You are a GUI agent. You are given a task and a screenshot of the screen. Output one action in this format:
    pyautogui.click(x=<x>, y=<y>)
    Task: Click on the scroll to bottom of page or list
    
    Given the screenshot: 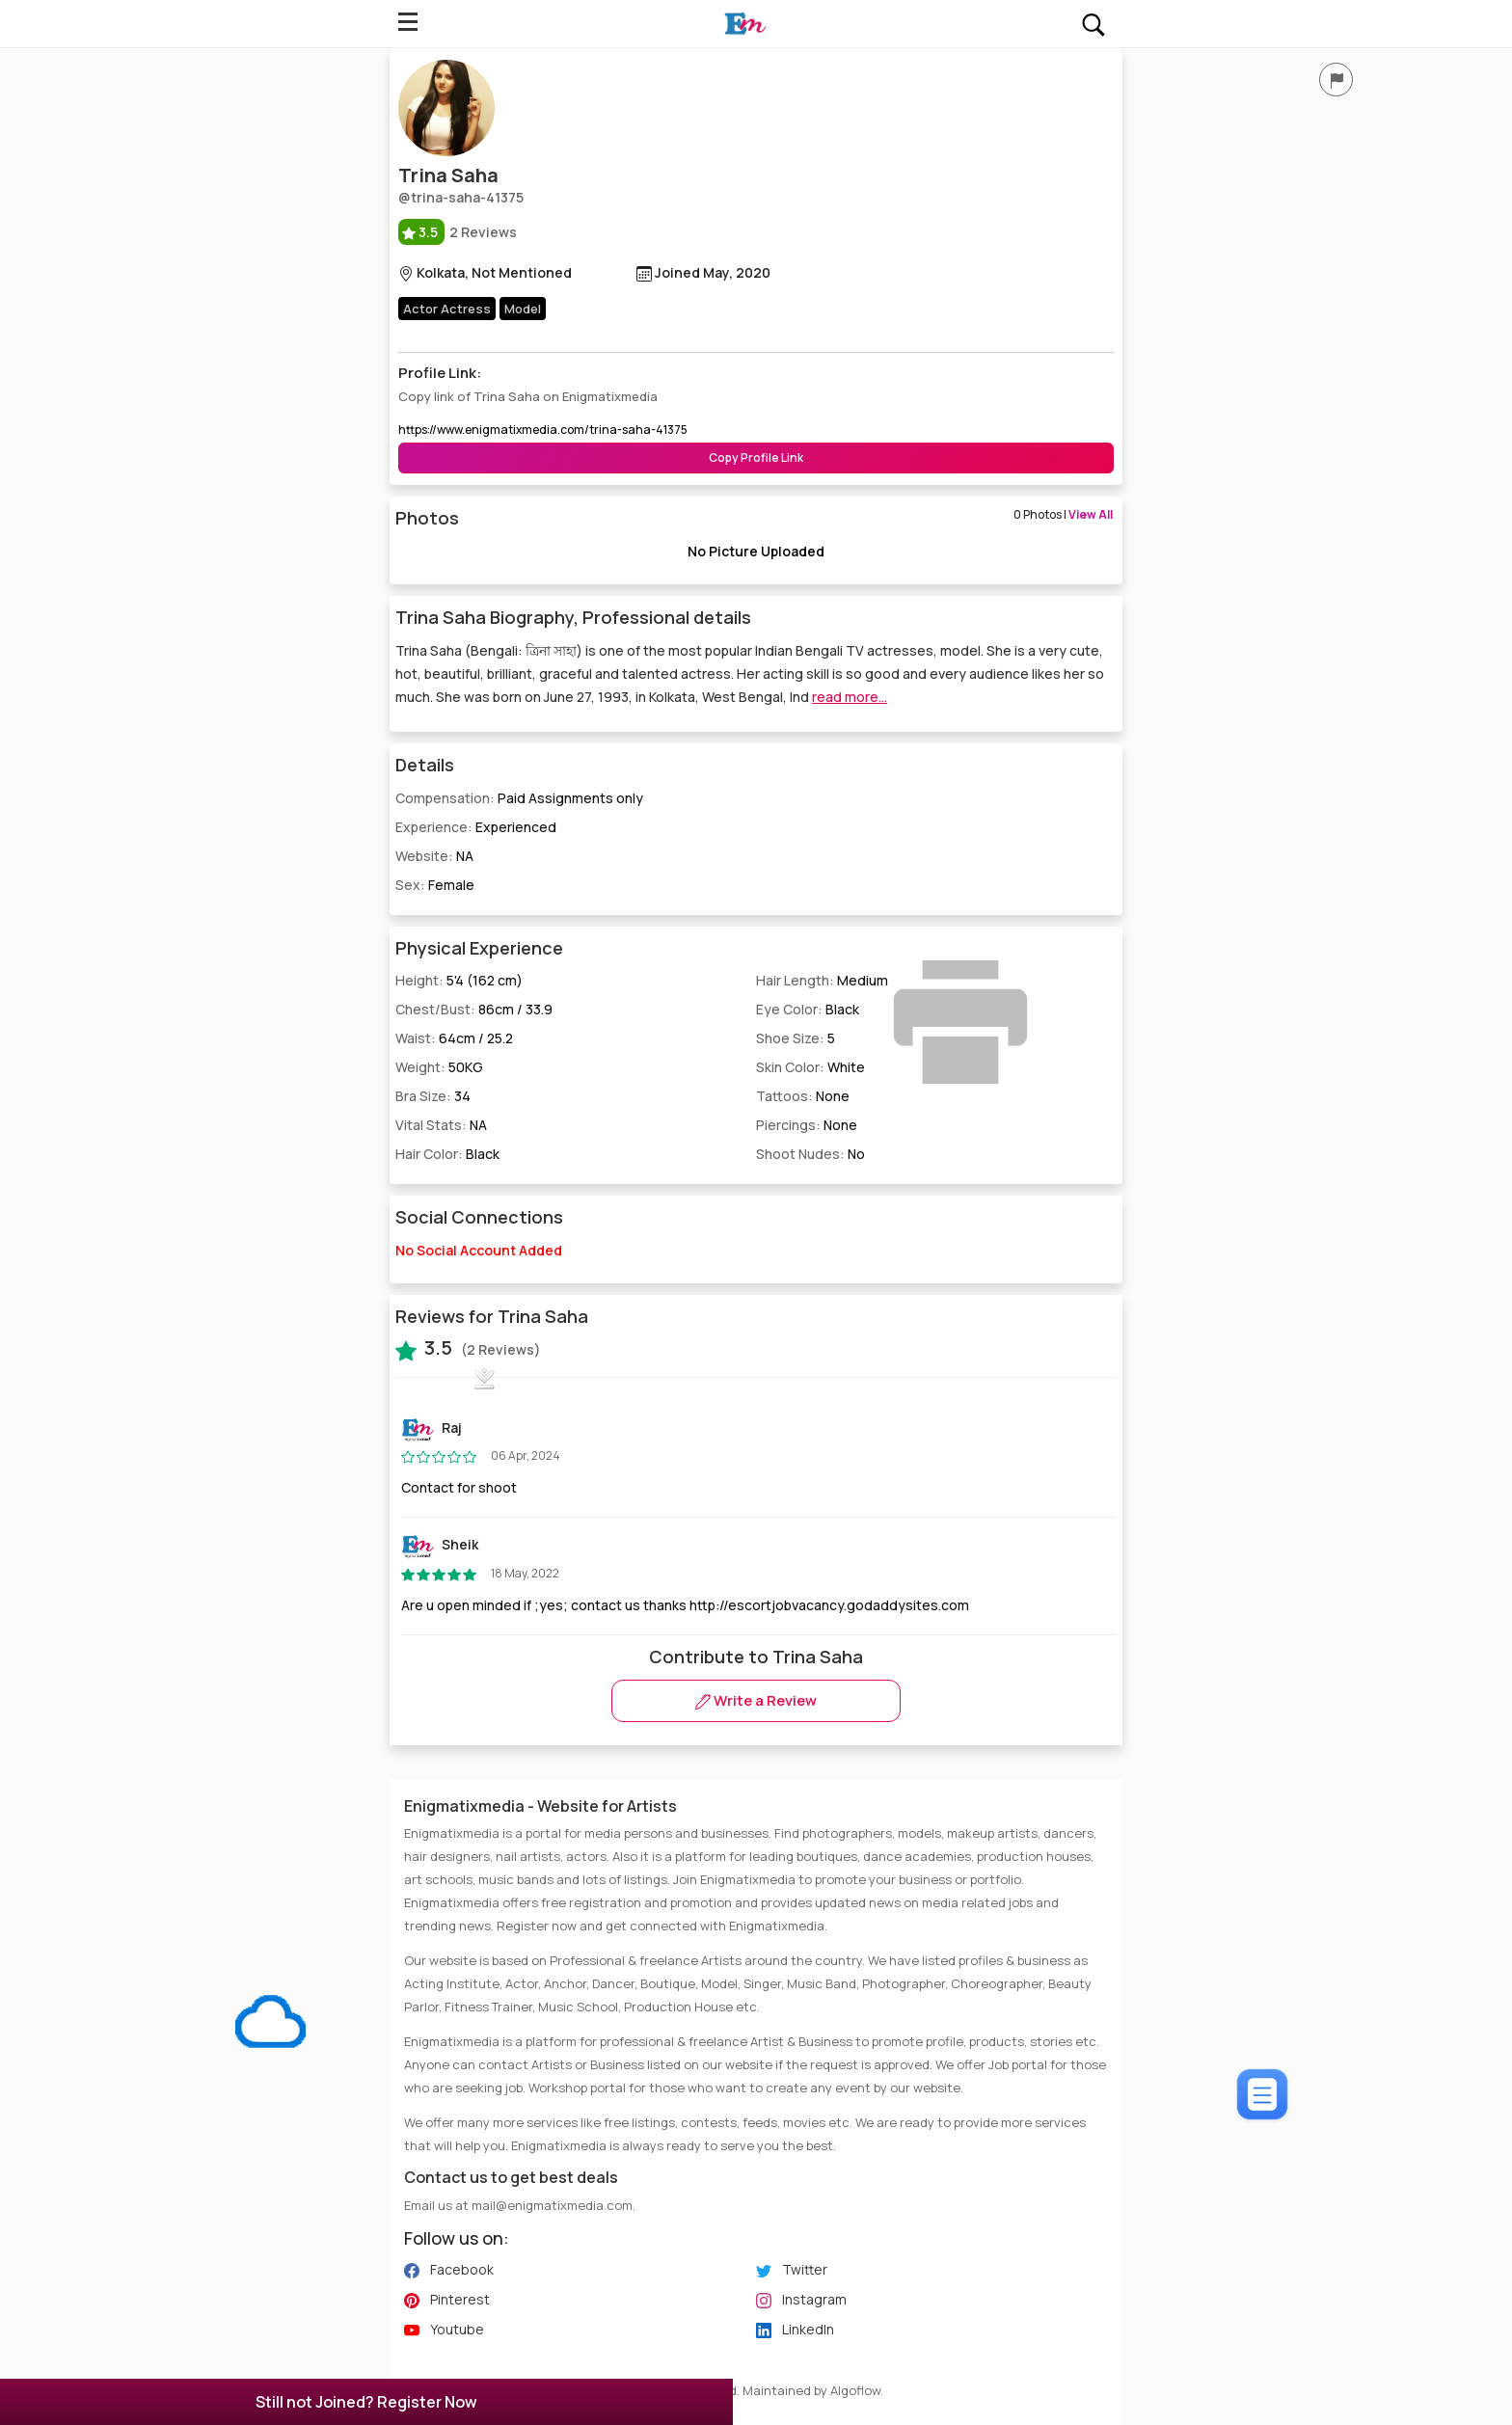 What is the action you would take?
    pyautogui.click(x=484, y=1379)
    